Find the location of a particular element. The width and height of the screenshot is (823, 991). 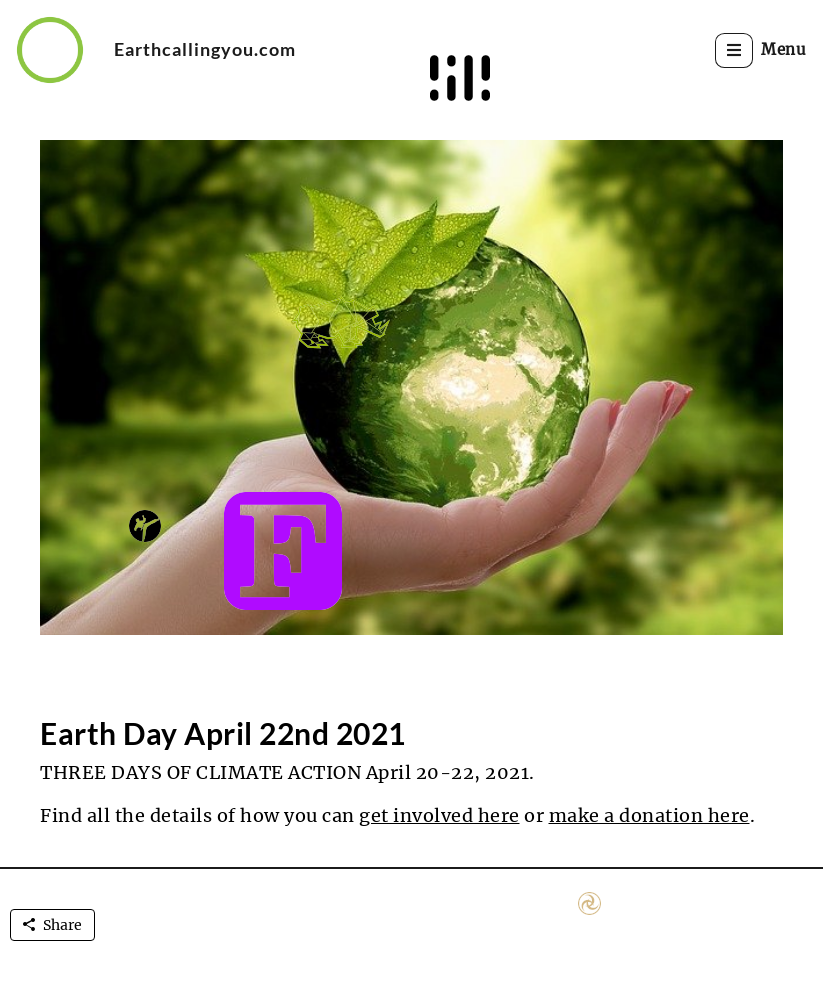

sidekiq background job processing service logo is located at coordinates (145, 526).